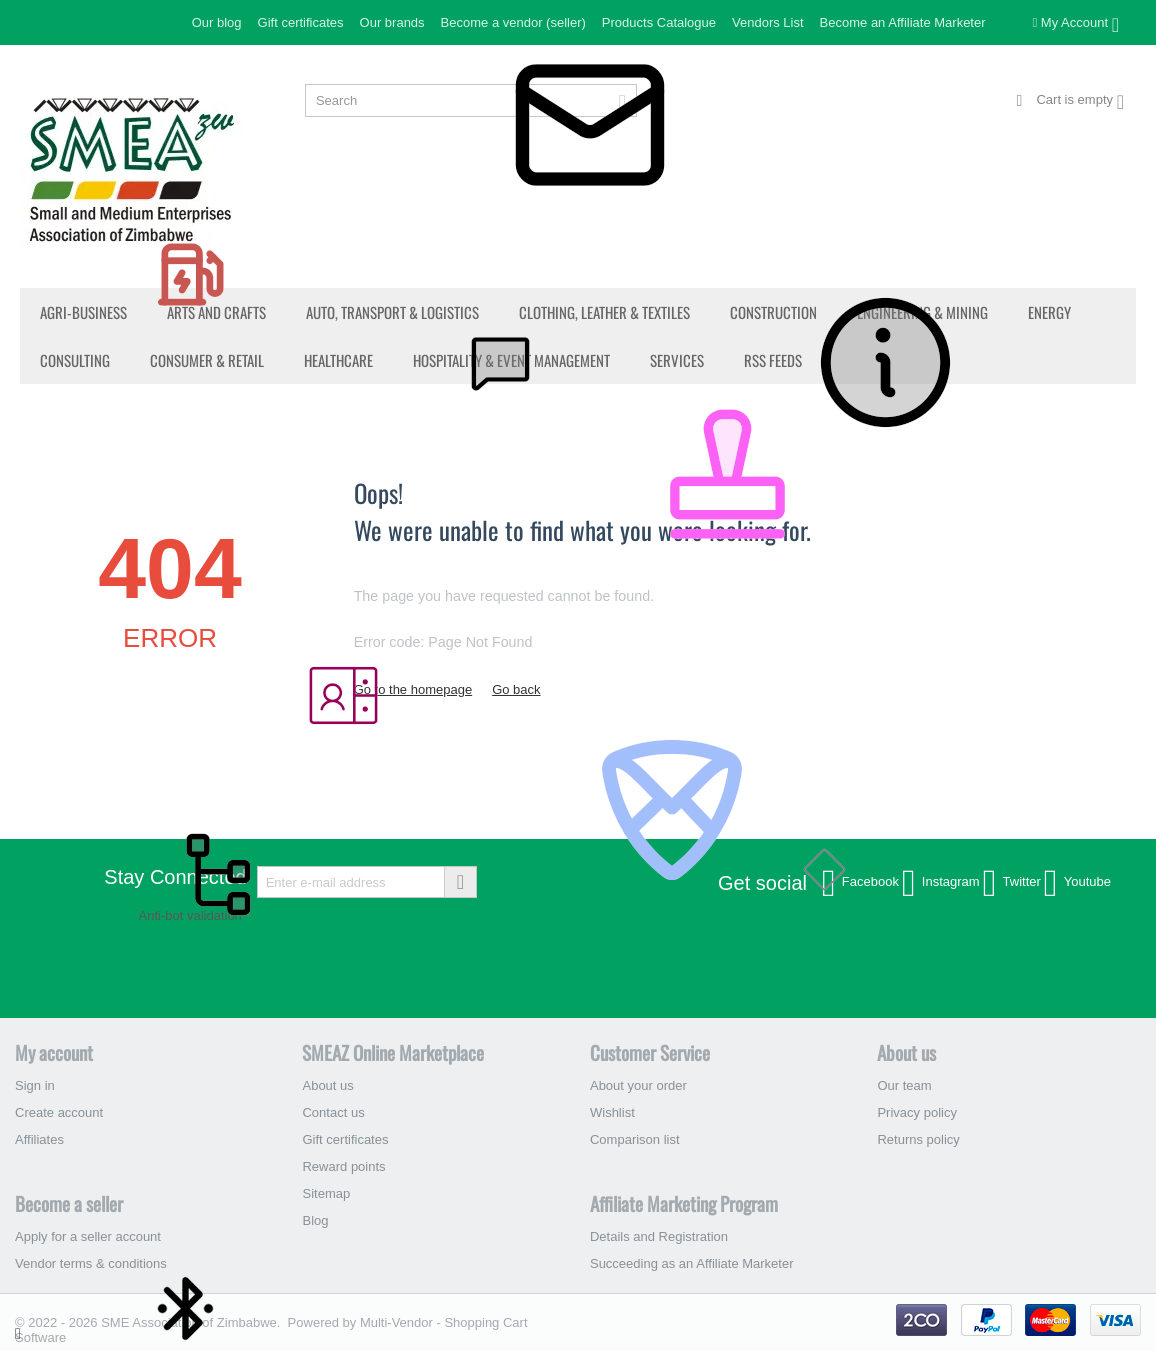 The width and height of the screenshot is (1156, 1351). What do you see at coordinates (500, 359) in the screenshot?
I see `open chat or messaging` at bounding box center [500, 359].